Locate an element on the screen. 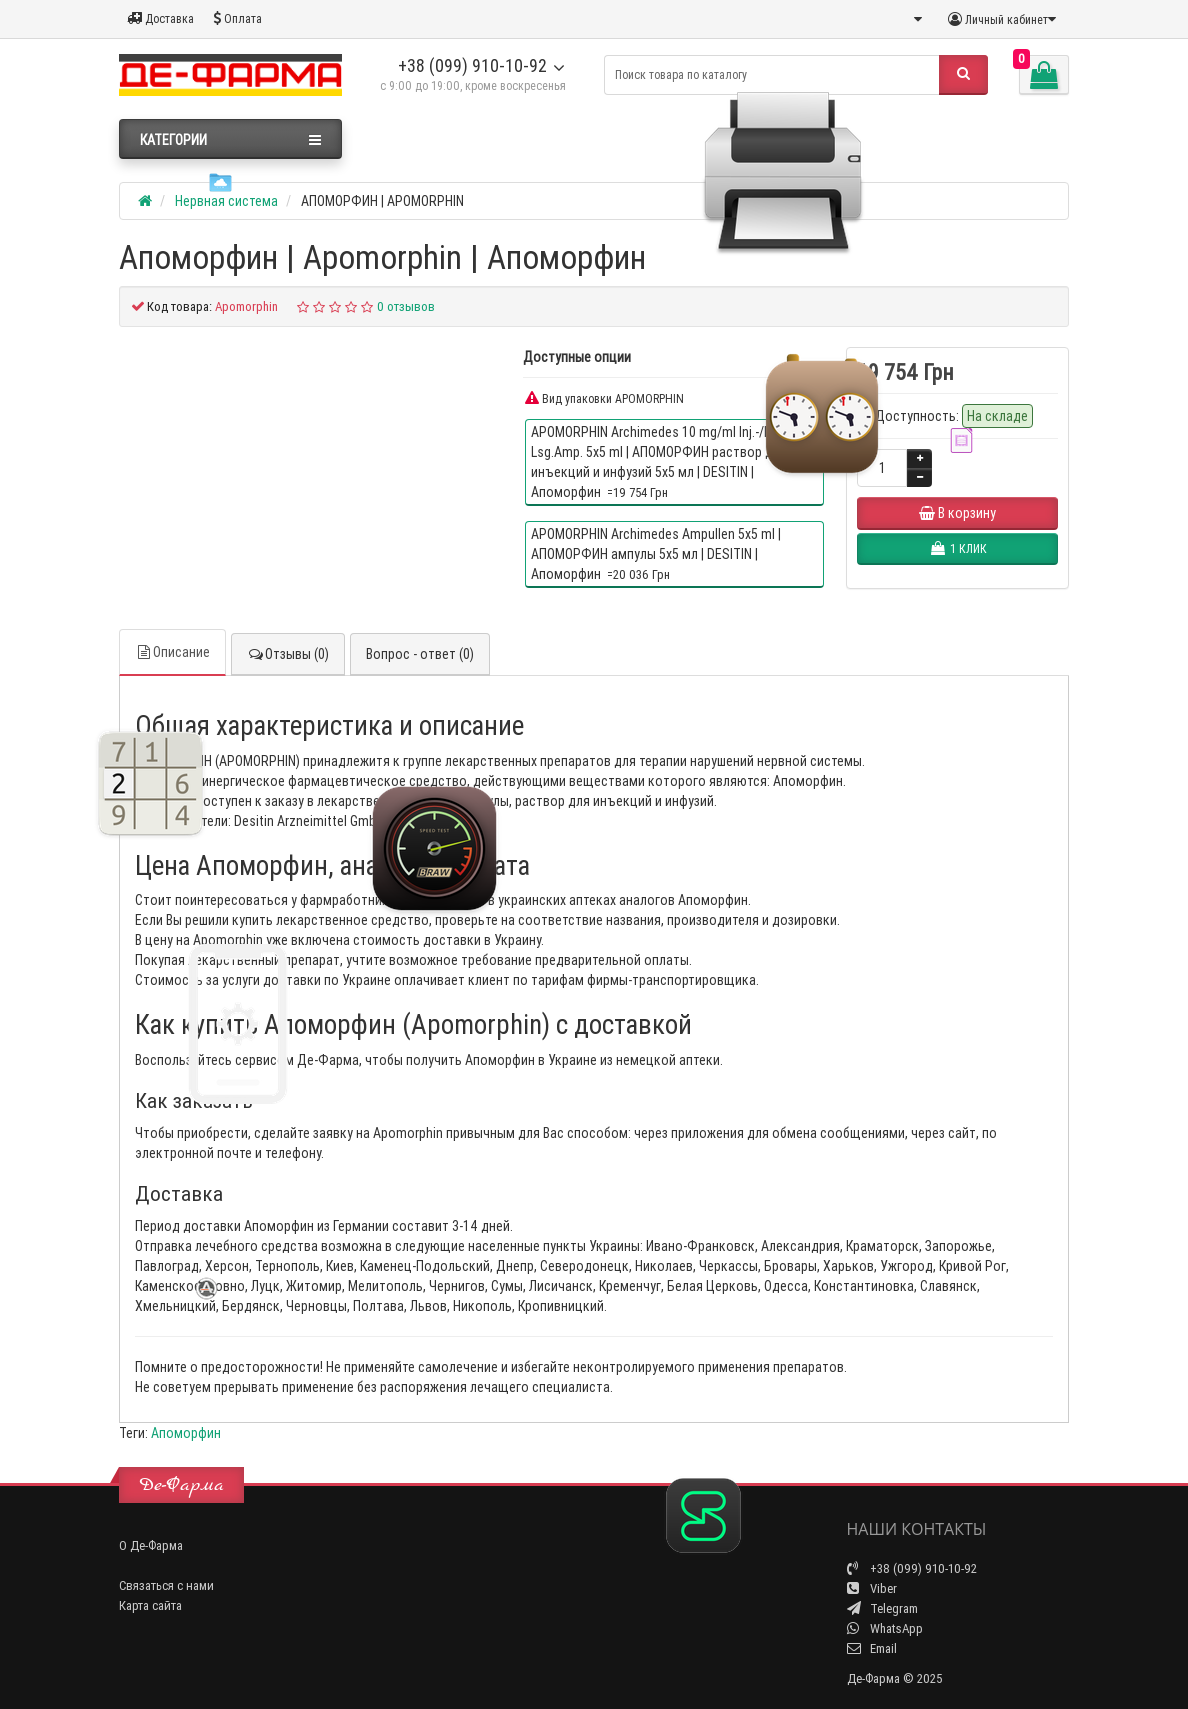 This screenshot has width=1188, height=1709. check for available system updates is located at coordinates (206, 1288).